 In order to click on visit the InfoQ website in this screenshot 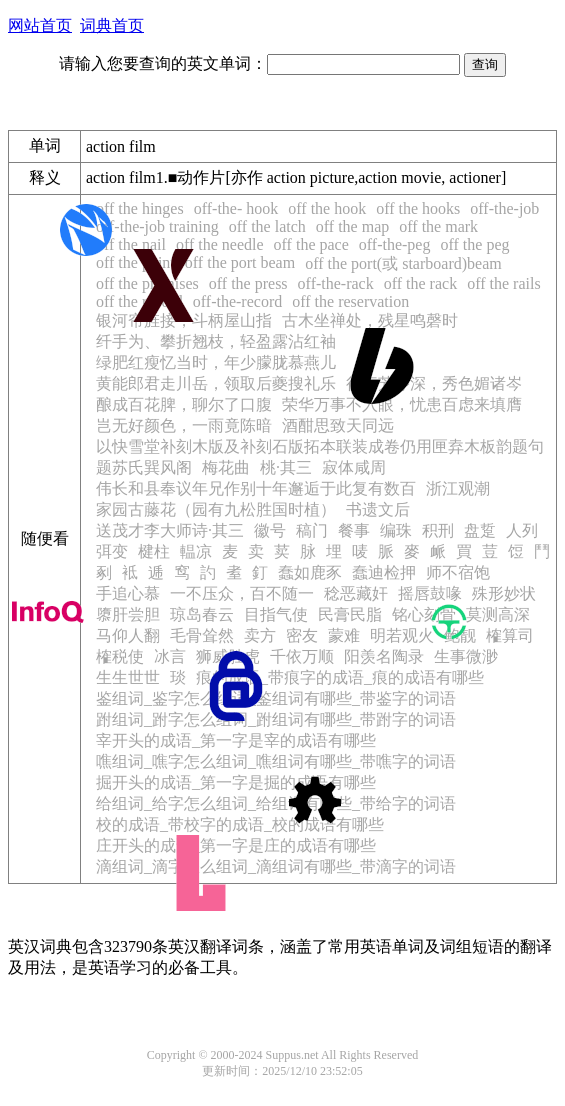, I will do `click(48, 612)`.